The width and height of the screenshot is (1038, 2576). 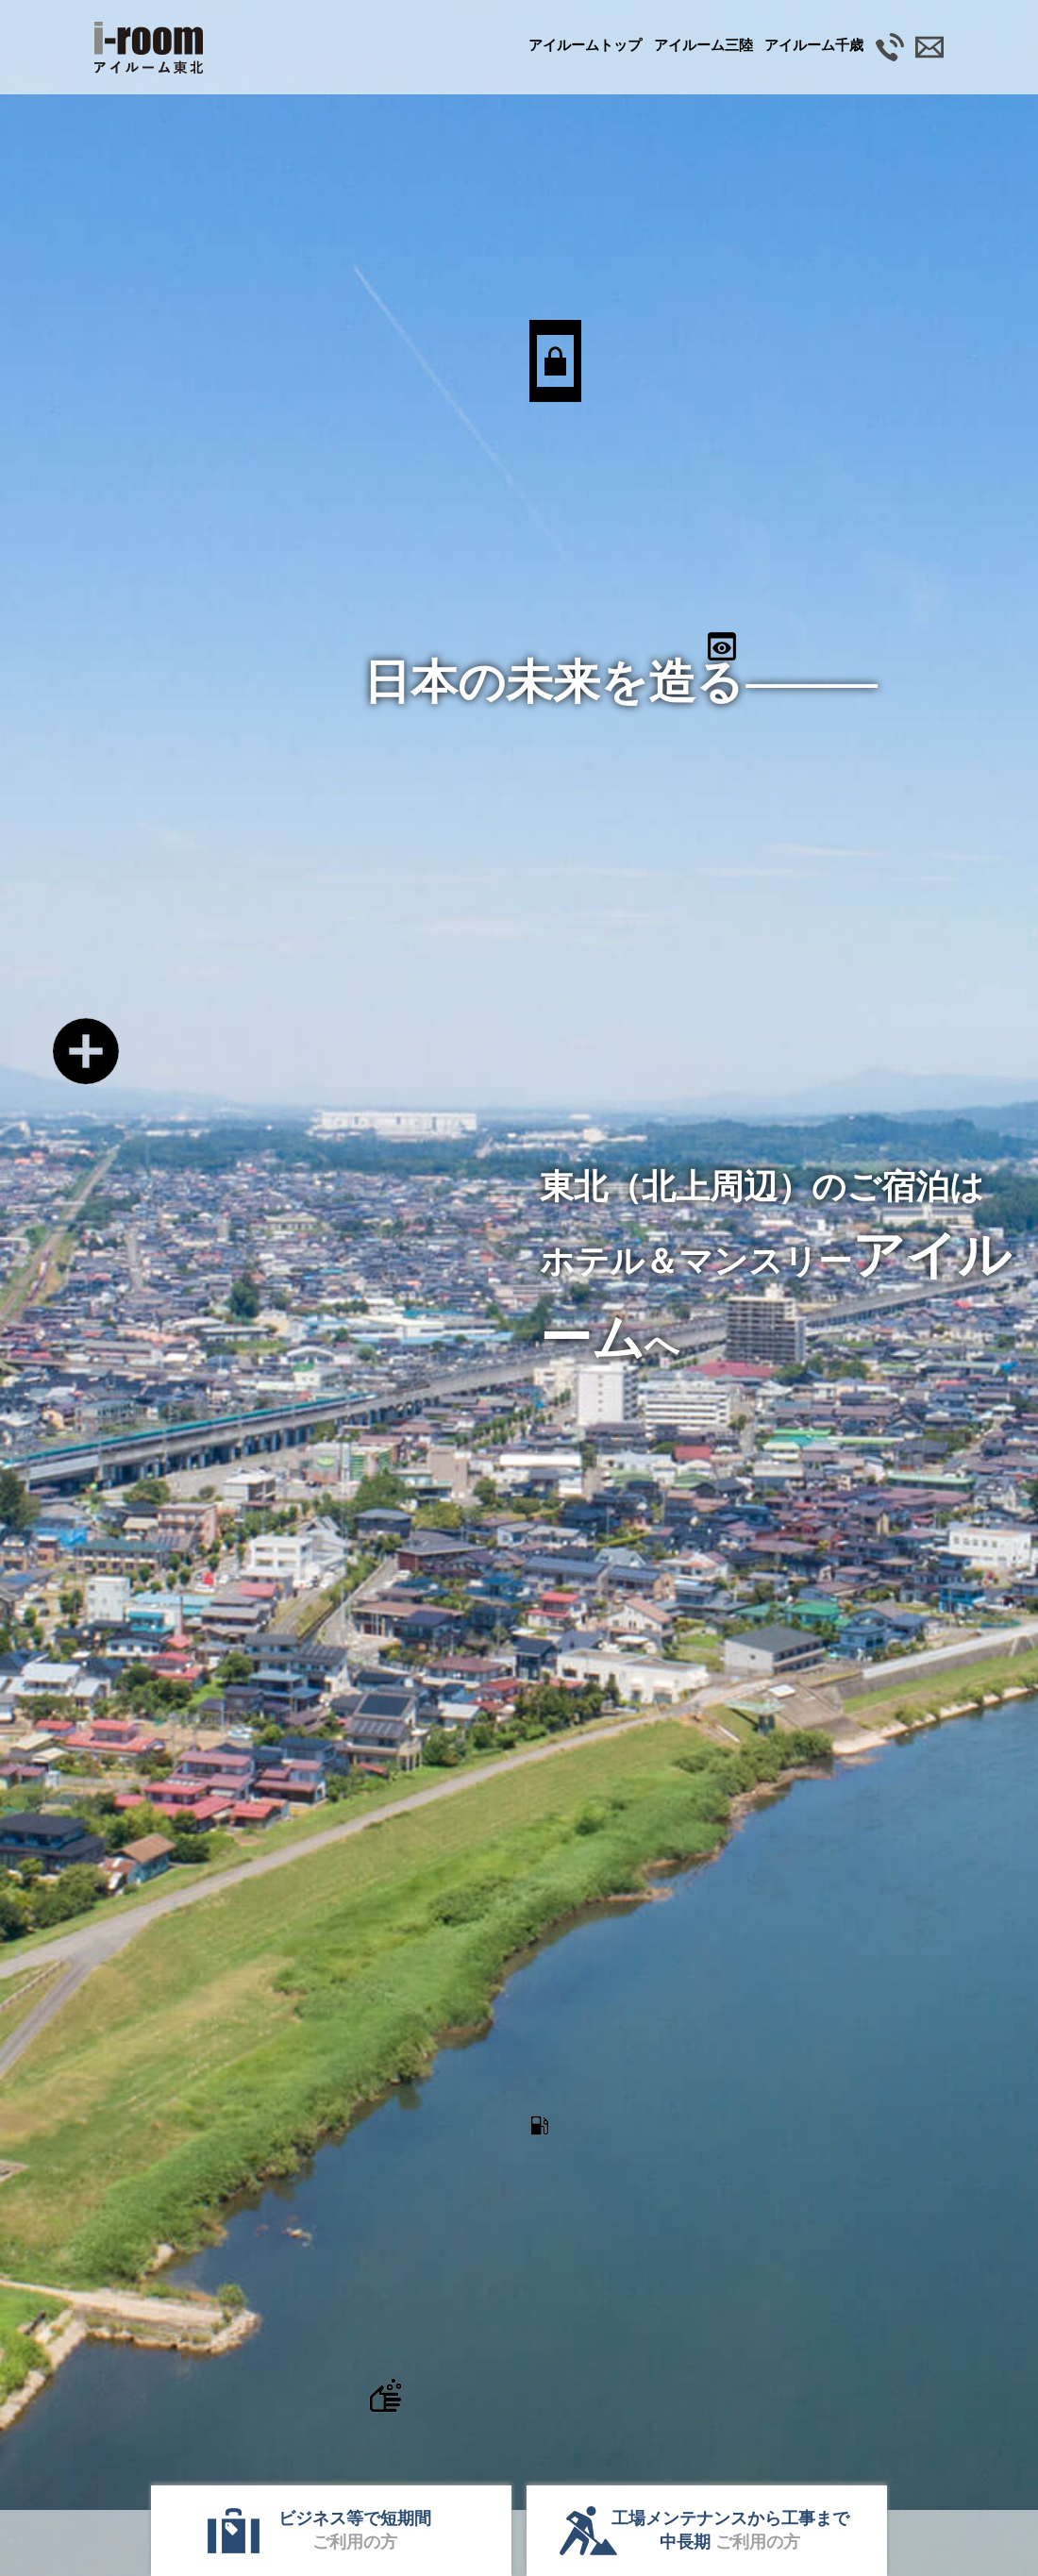 I want to click on wash hands or hygiene reminder, so click(x=386, y=2395).